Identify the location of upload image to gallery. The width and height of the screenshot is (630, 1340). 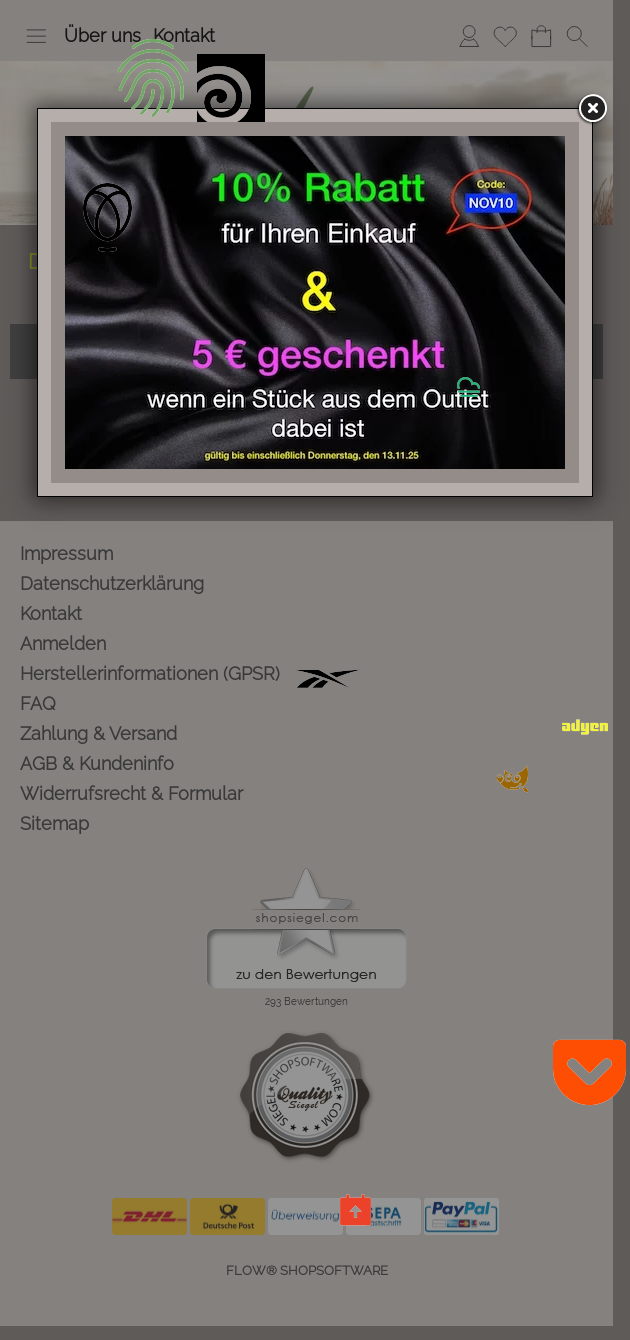
(355, 1211).